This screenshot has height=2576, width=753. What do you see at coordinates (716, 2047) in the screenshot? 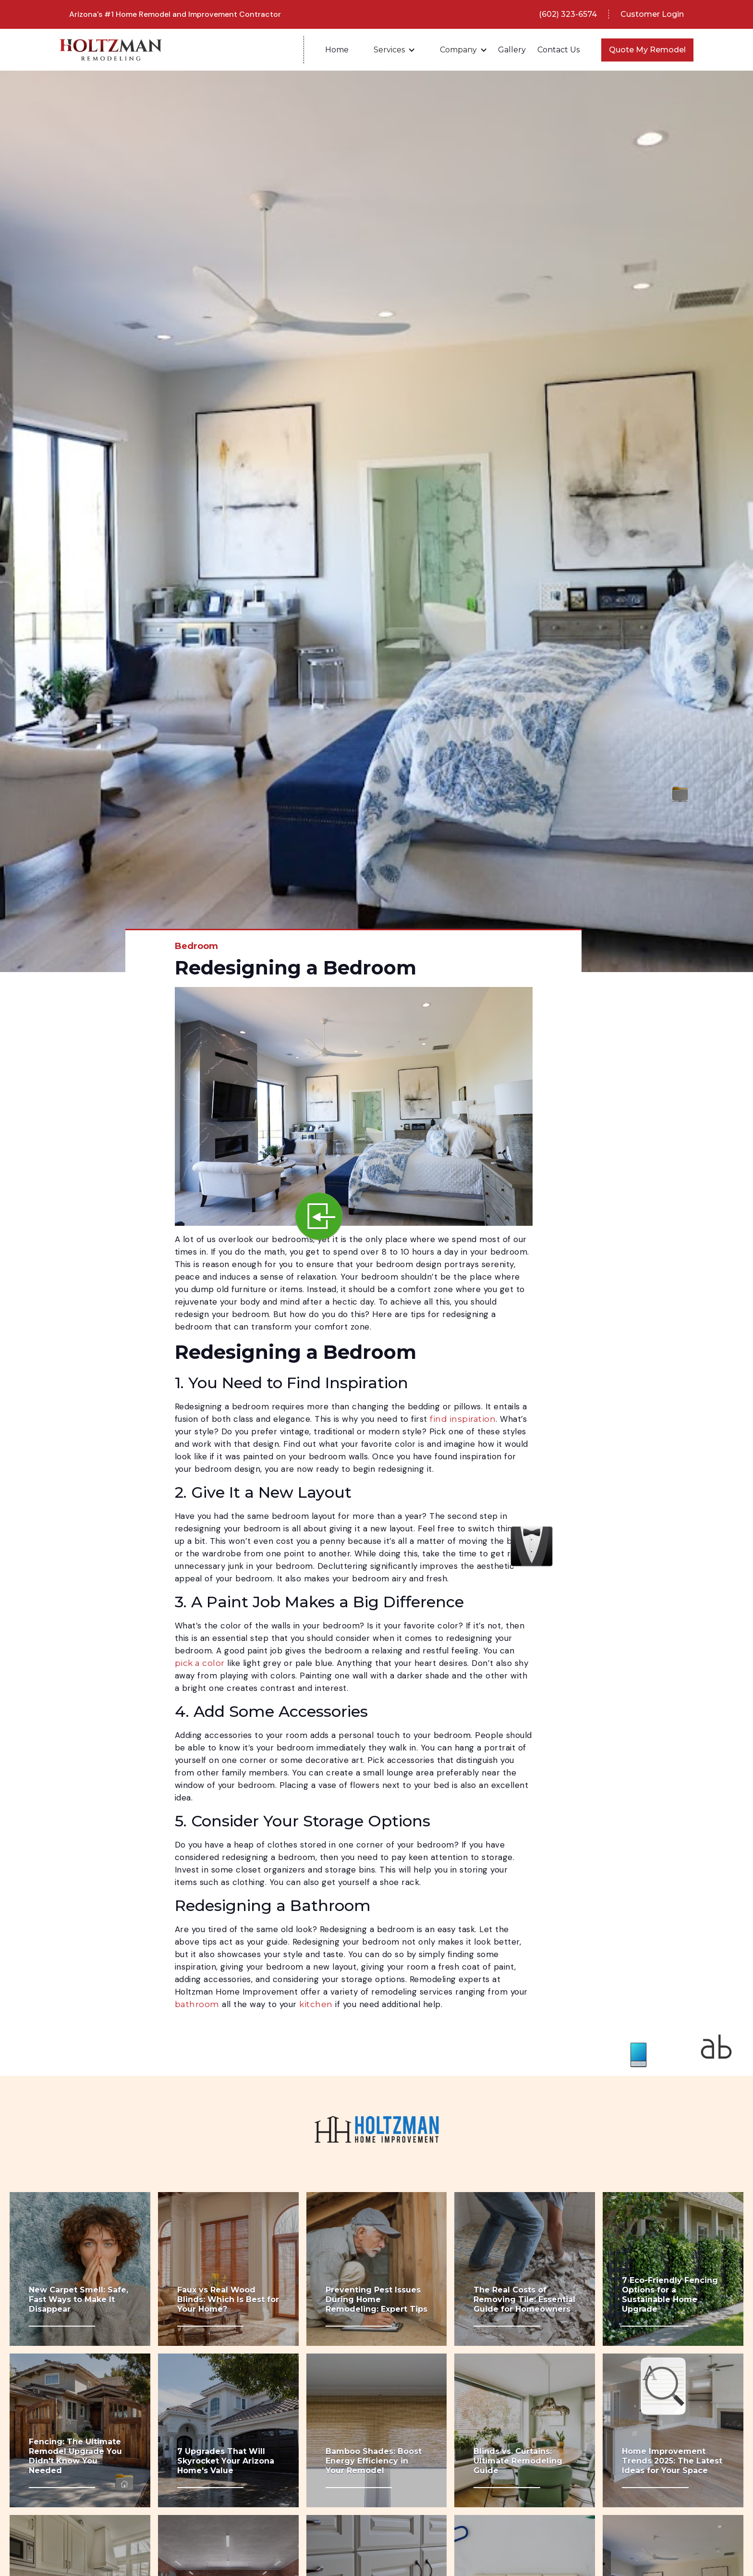
I see `access font settings and preferences` at bounding box center [716, 2047].